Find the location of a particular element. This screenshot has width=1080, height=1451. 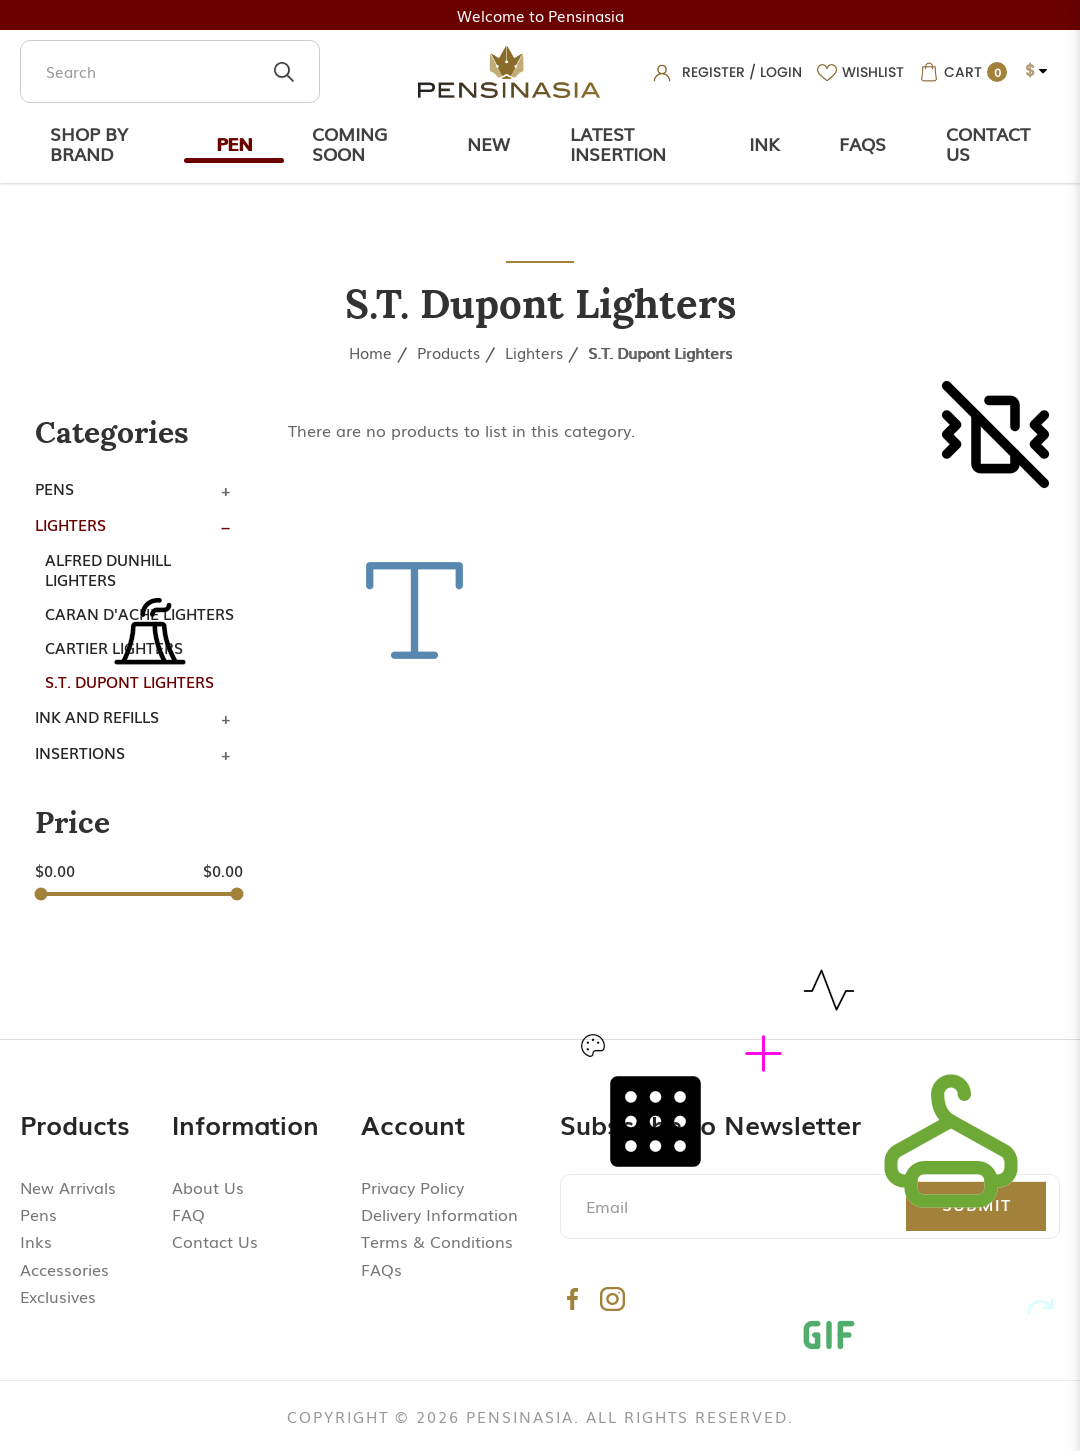

access color or theme settings is located at coordinates (593, 1046).